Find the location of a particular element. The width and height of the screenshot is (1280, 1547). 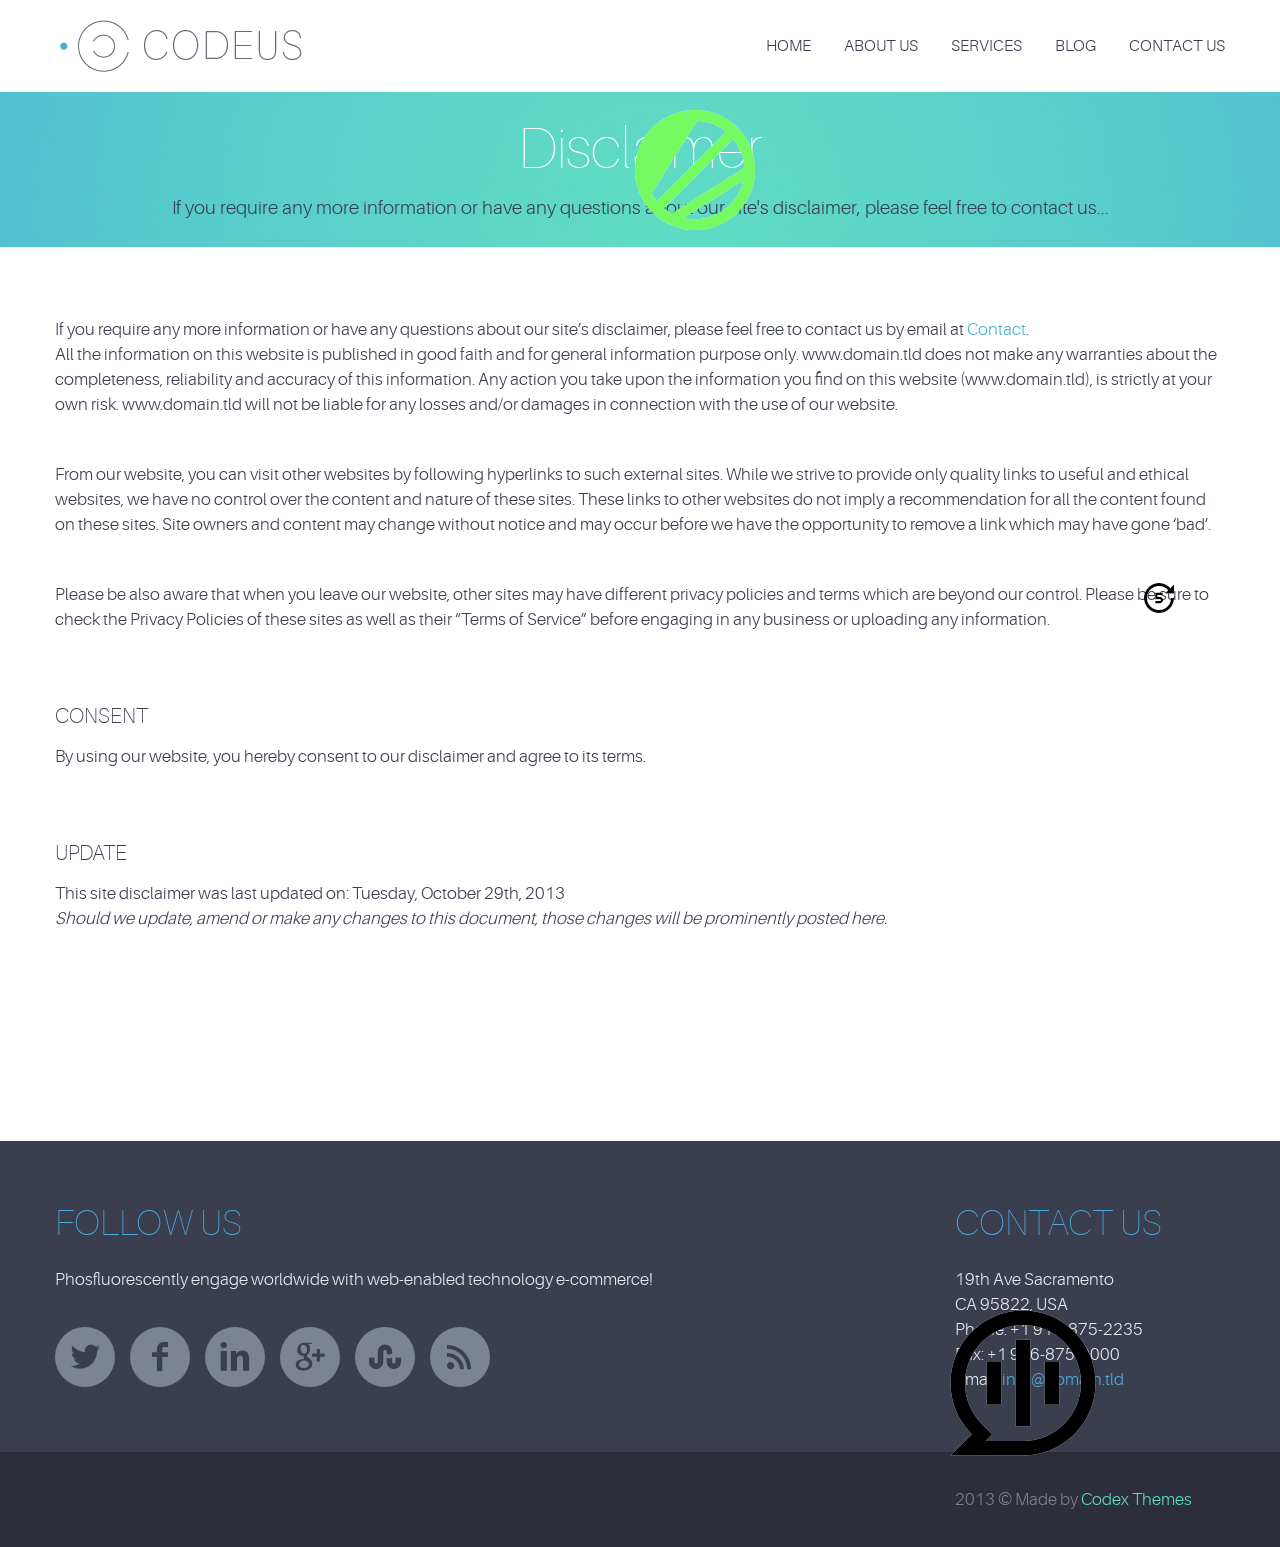

skip forward 5 seconds in media playback is located at coordinates (1159, 598).